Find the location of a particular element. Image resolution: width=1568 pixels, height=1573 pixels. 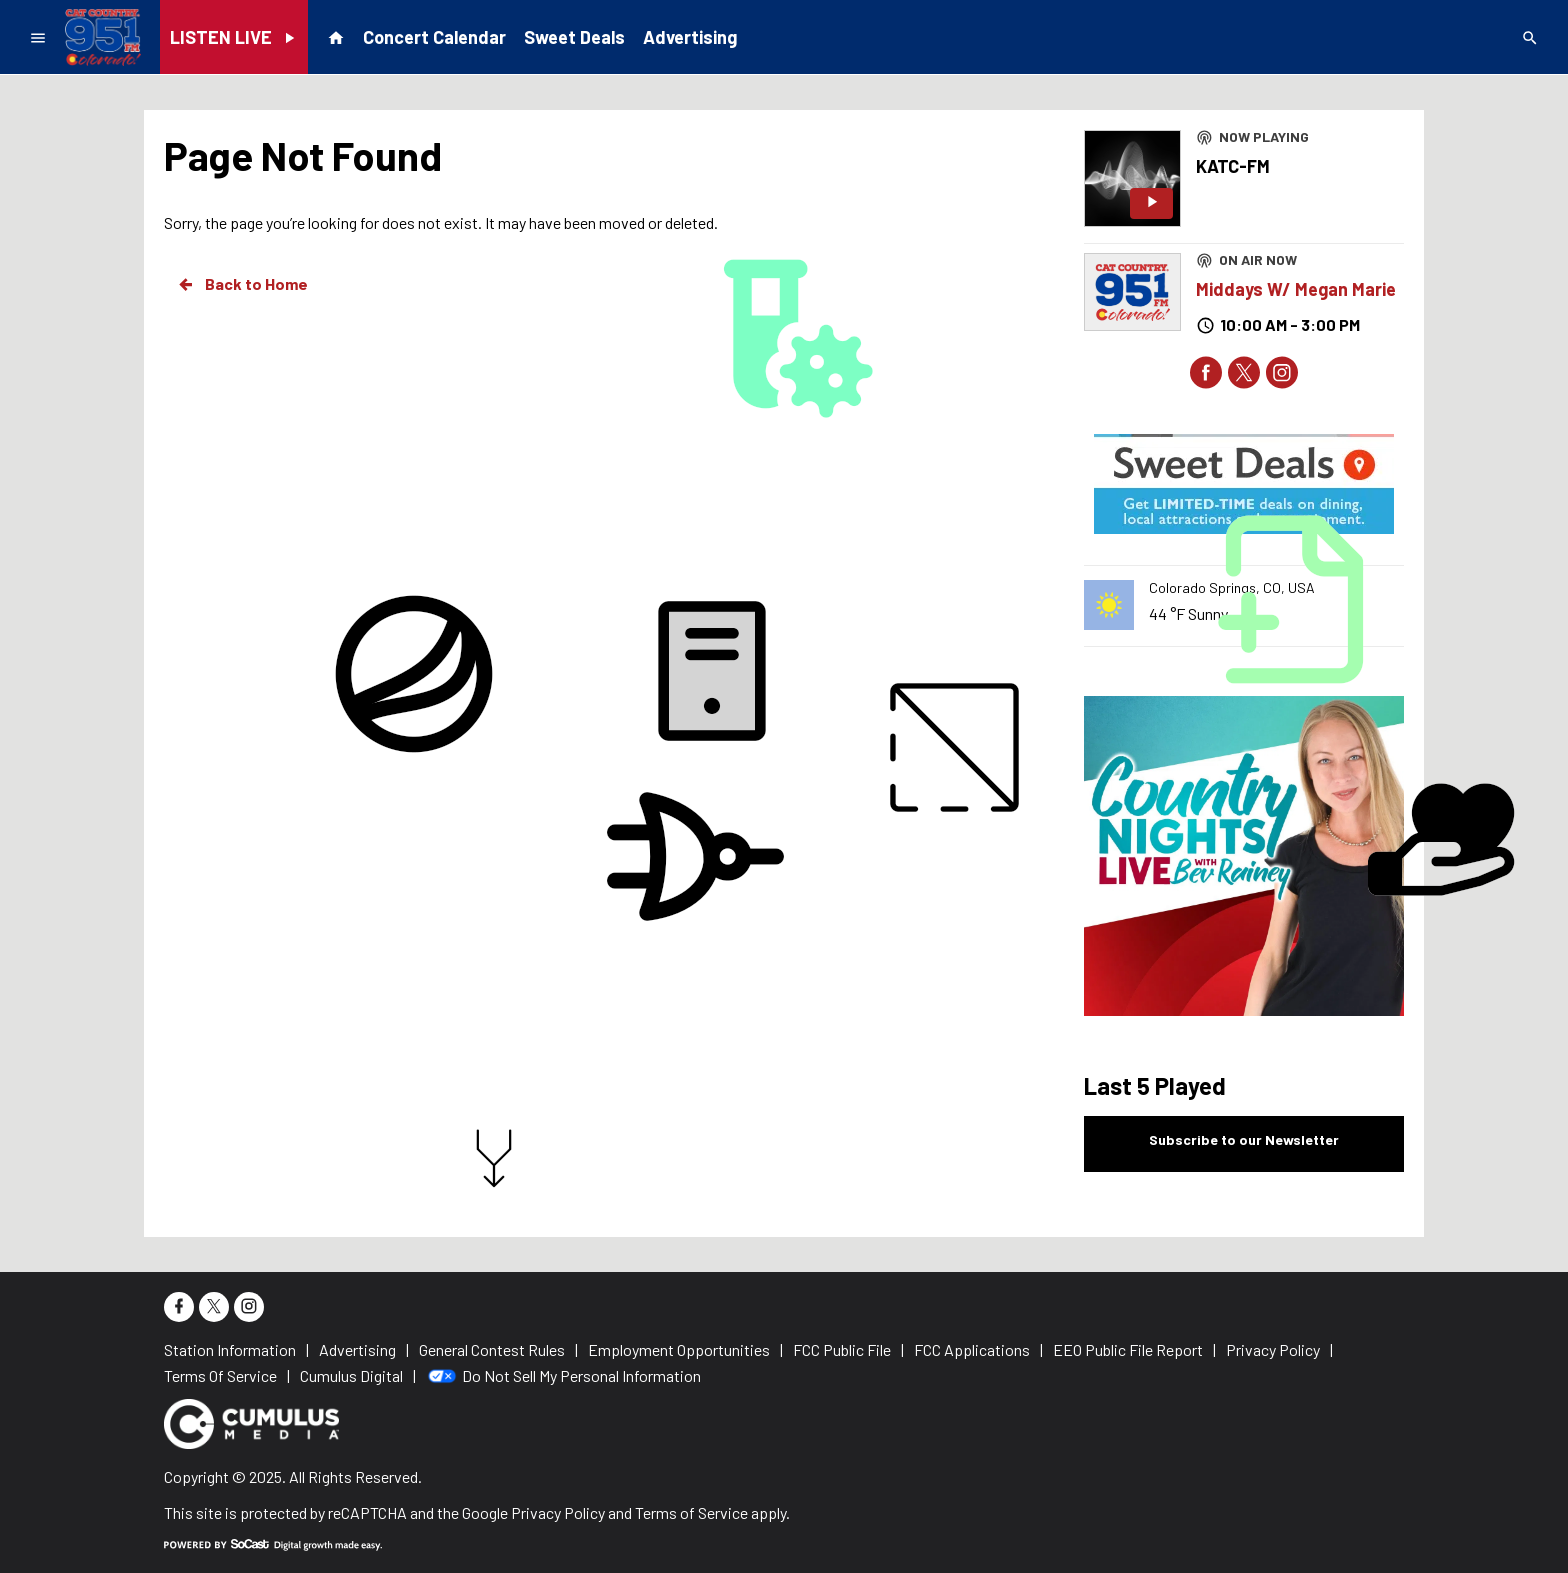

donate or make a charitable contribution is located at coordinates (1446, 842).